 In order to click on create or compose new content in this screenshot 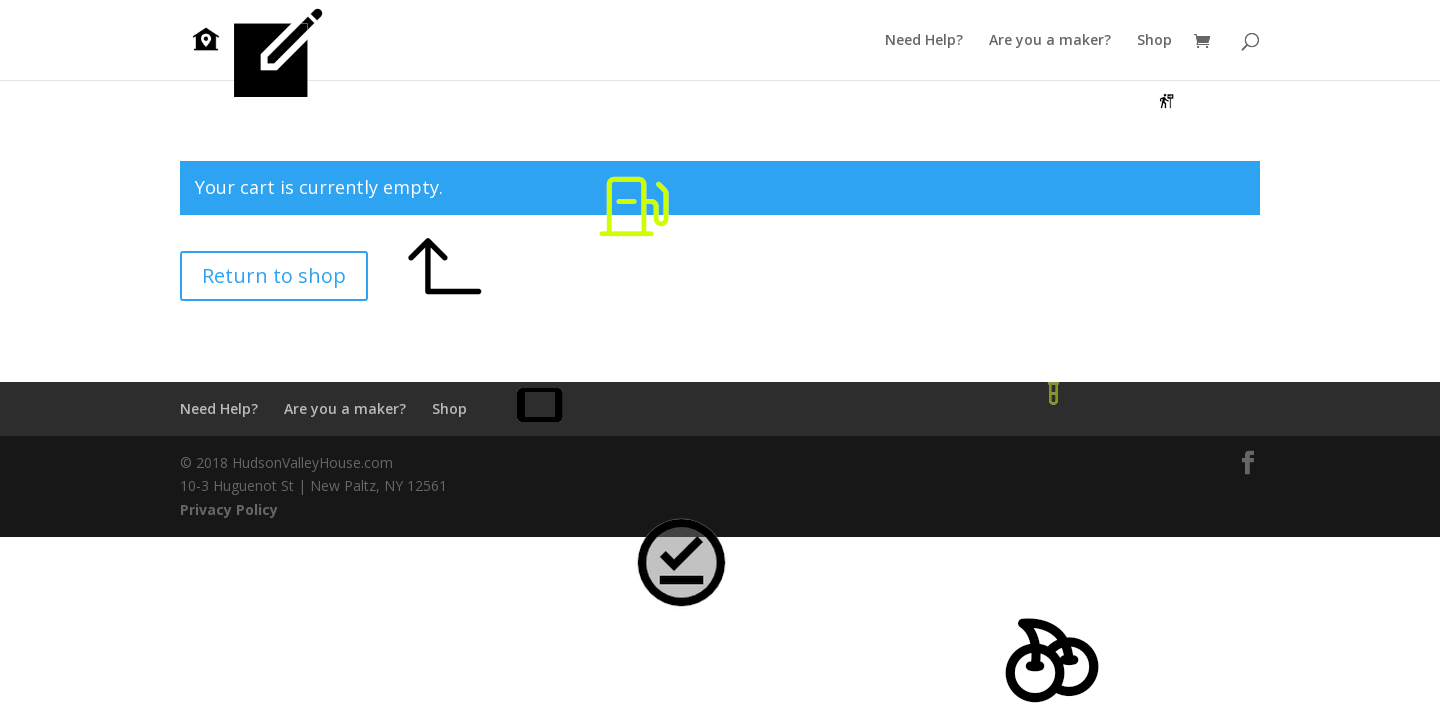, I will do `click(277, 53)`.